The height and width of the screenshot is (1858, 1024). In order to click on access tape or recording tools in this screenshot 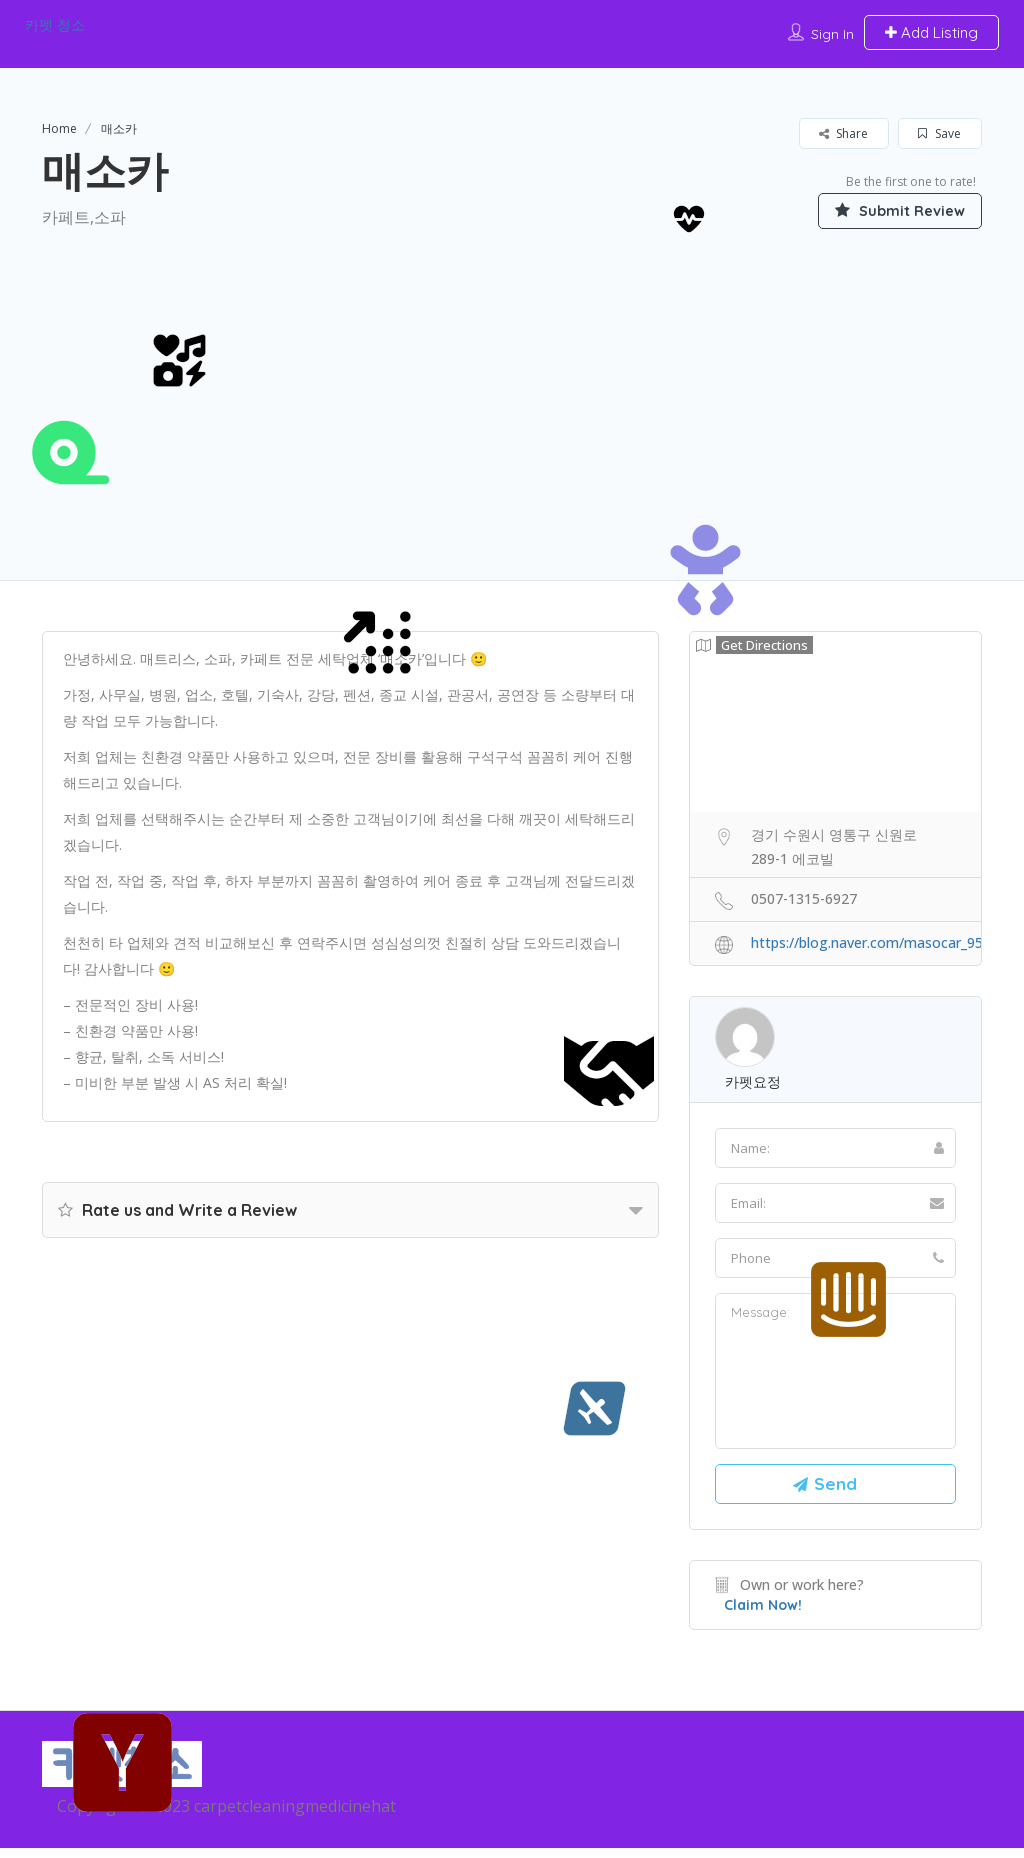, I will do `click(68, 452)`.